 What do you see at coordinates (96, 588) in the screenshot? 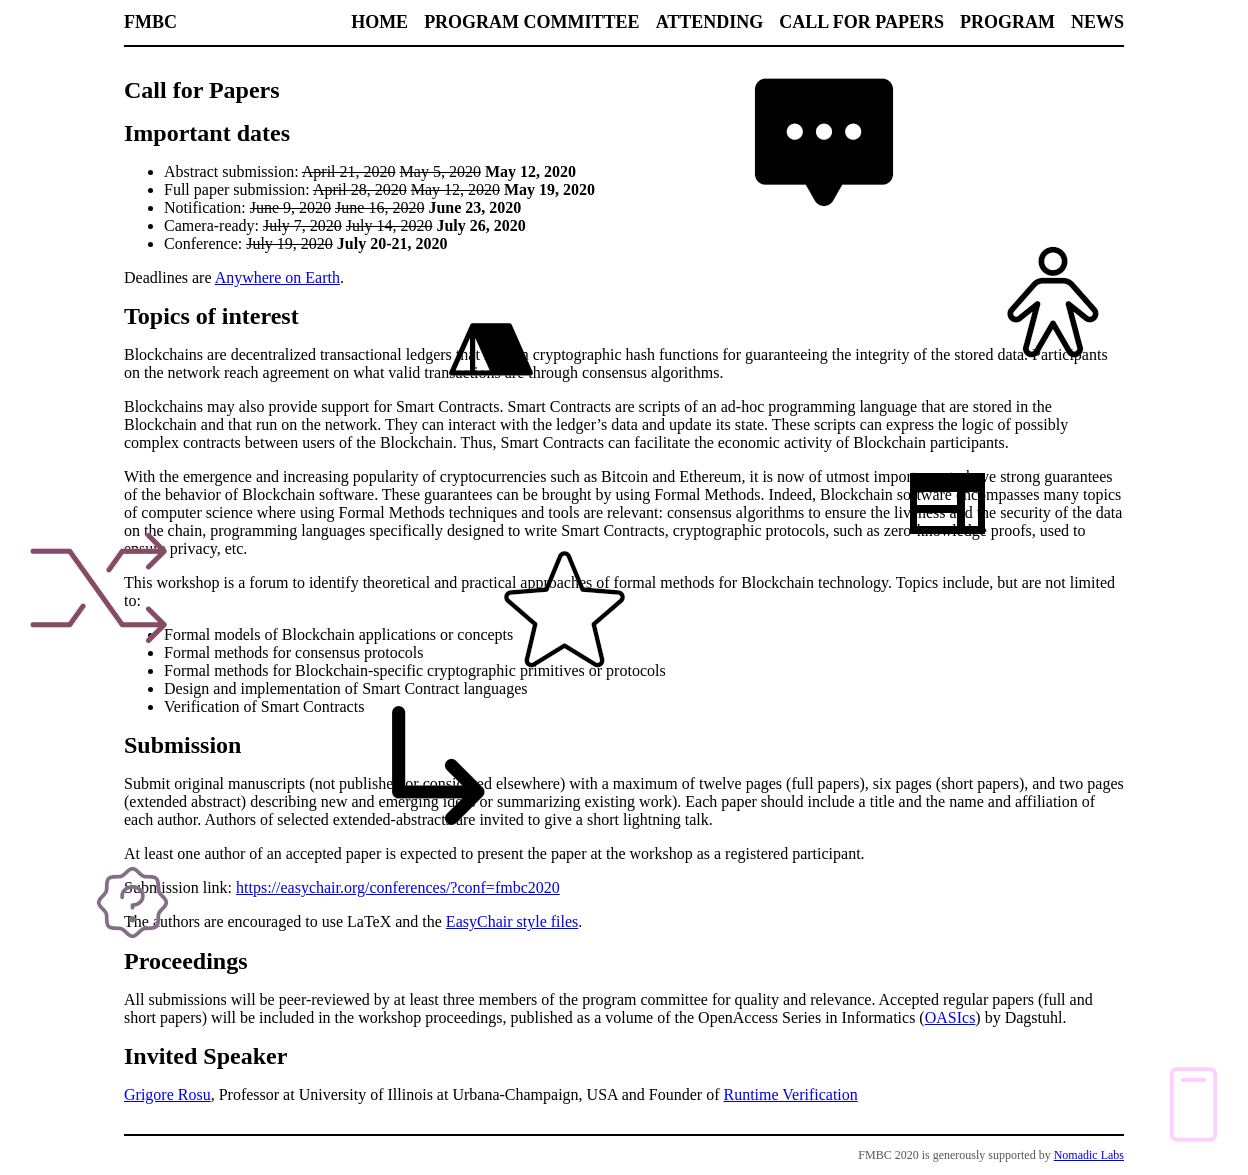
I see `shuffle or randomize playlist order` at bounding box center [96, 588].